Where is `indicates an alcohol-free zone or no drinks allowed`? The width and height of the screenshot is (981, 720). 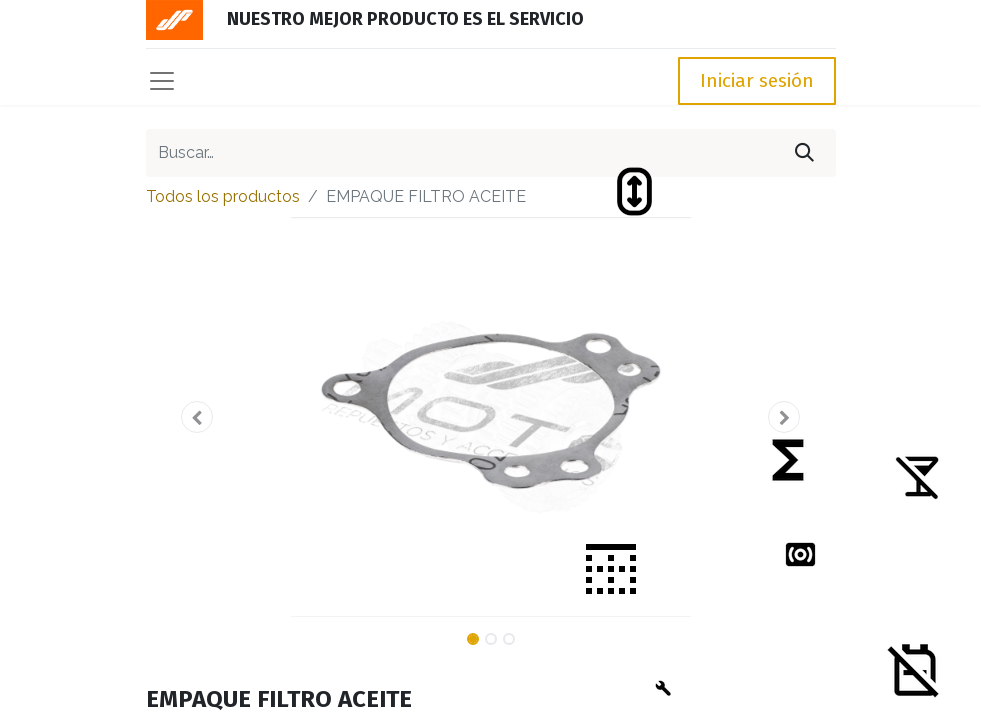 indicates an alcohol-free zone or no drinks allowed is located at coordinates (918, 476).